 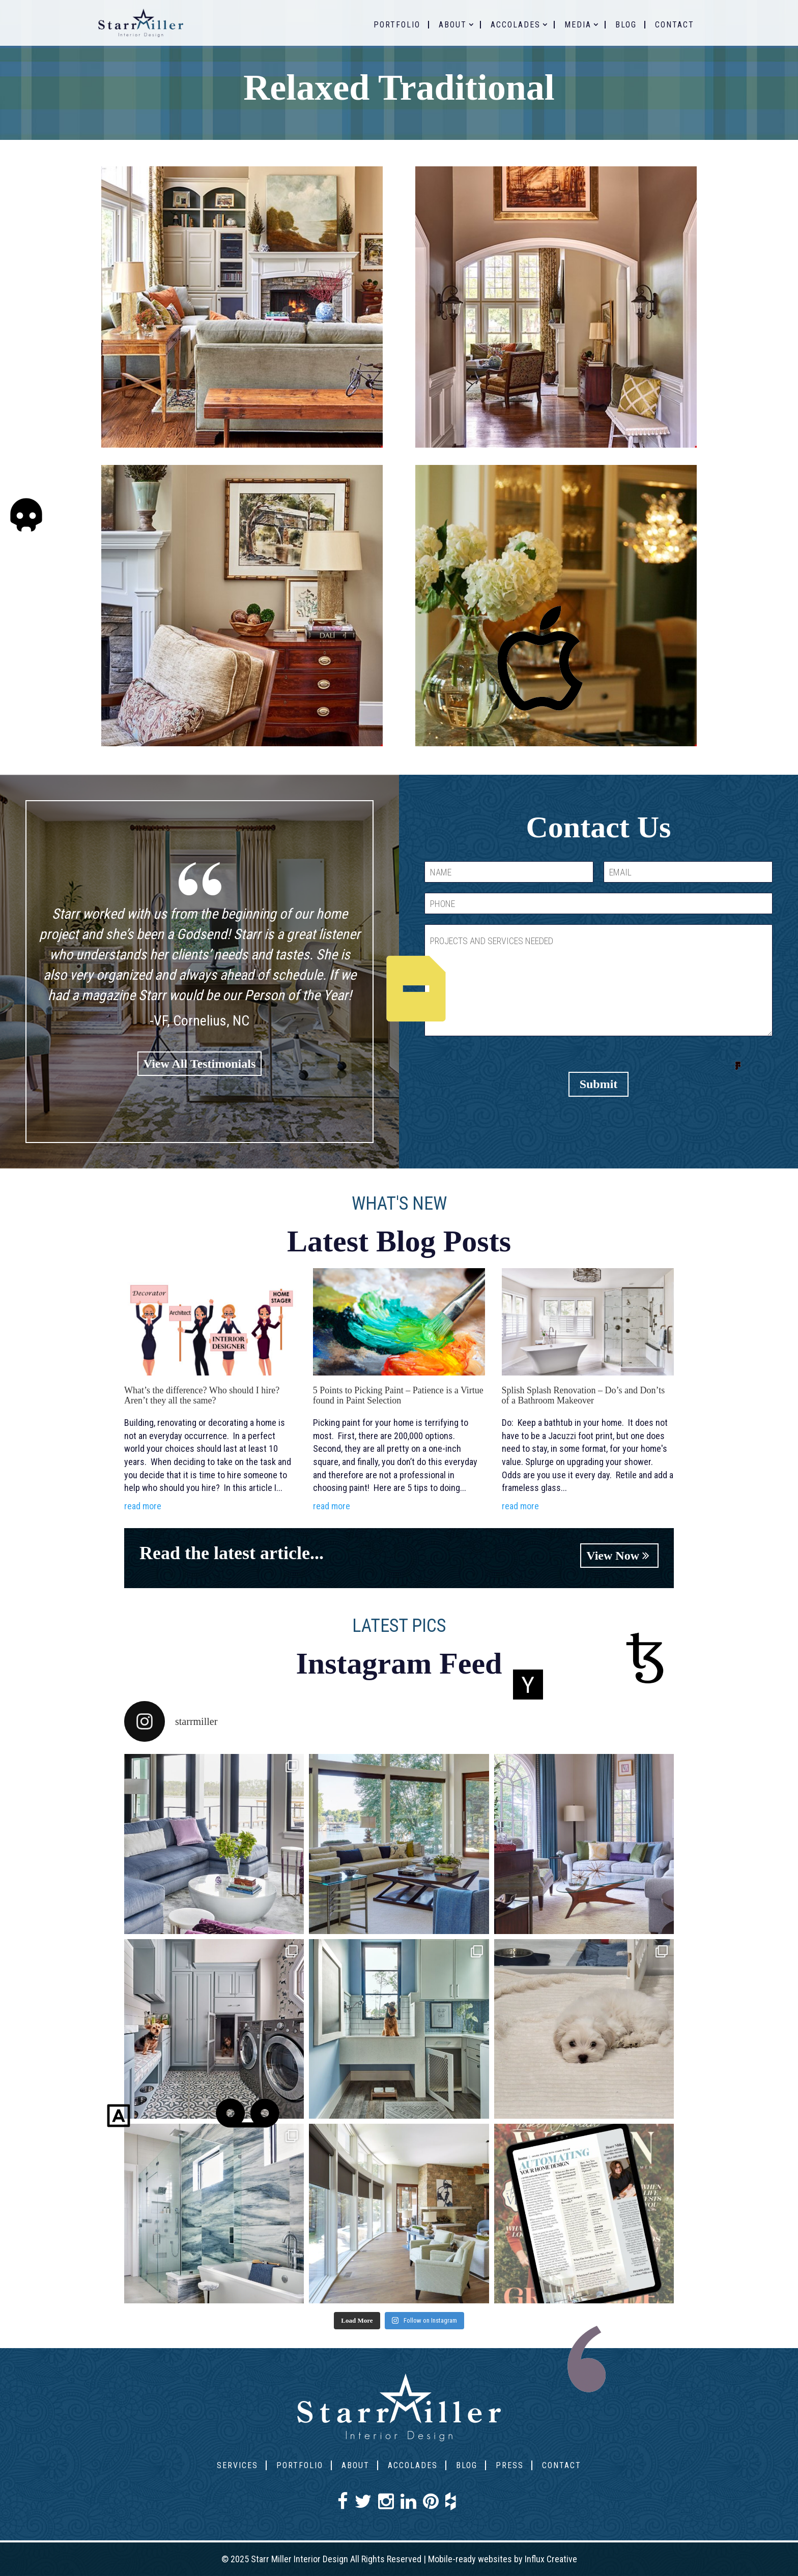 What do you see at coordinates (542, 658) in the screenshot?
I see `apple company logo` at bounding box center [542, 658].